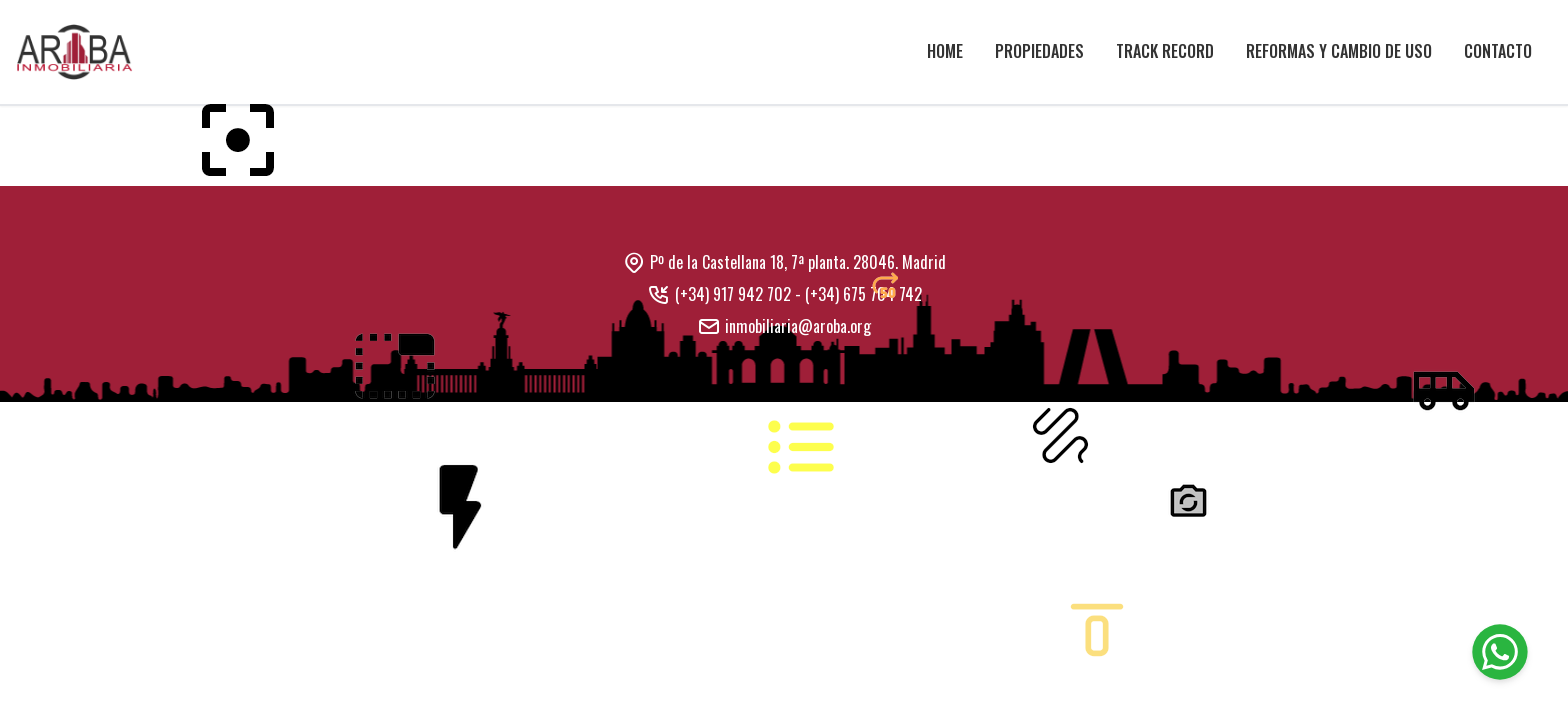 Image resolution: width=1568 pixels, height=720 pixels. Describe the element at coordinates (462, 510) in the screenshot. I see `turn on camera flash` at that location.